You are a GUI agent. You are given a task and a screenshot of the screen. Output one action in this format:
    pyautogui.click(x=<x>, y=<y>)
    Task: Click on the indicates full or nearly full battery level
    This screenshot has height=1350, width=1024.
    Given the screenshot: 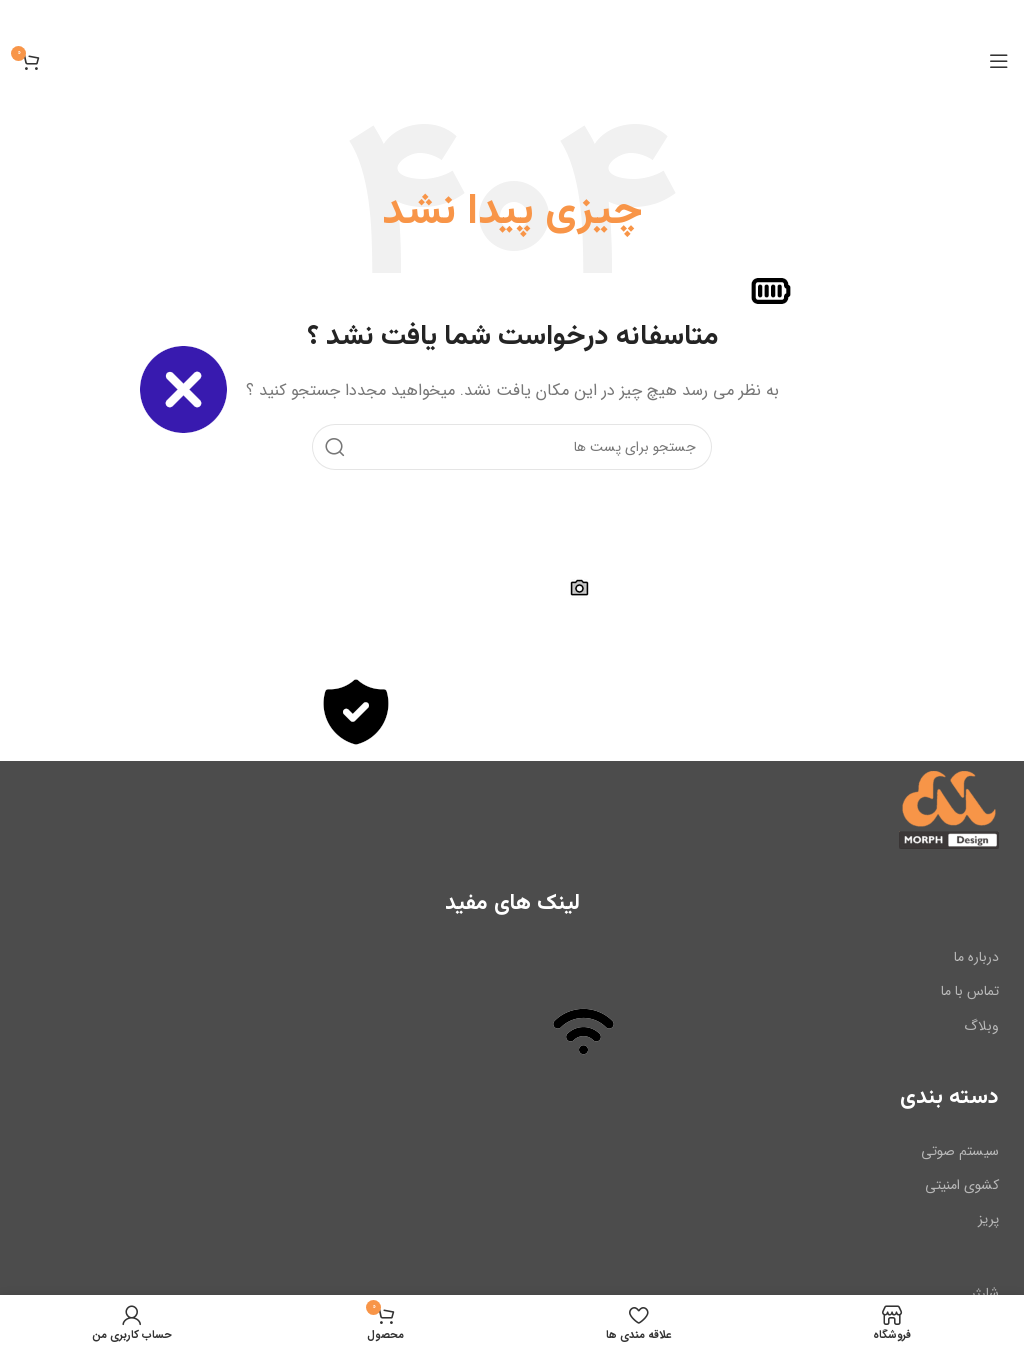 What is the action you would take?
    pyautogui.click(x=771, y=291)
    